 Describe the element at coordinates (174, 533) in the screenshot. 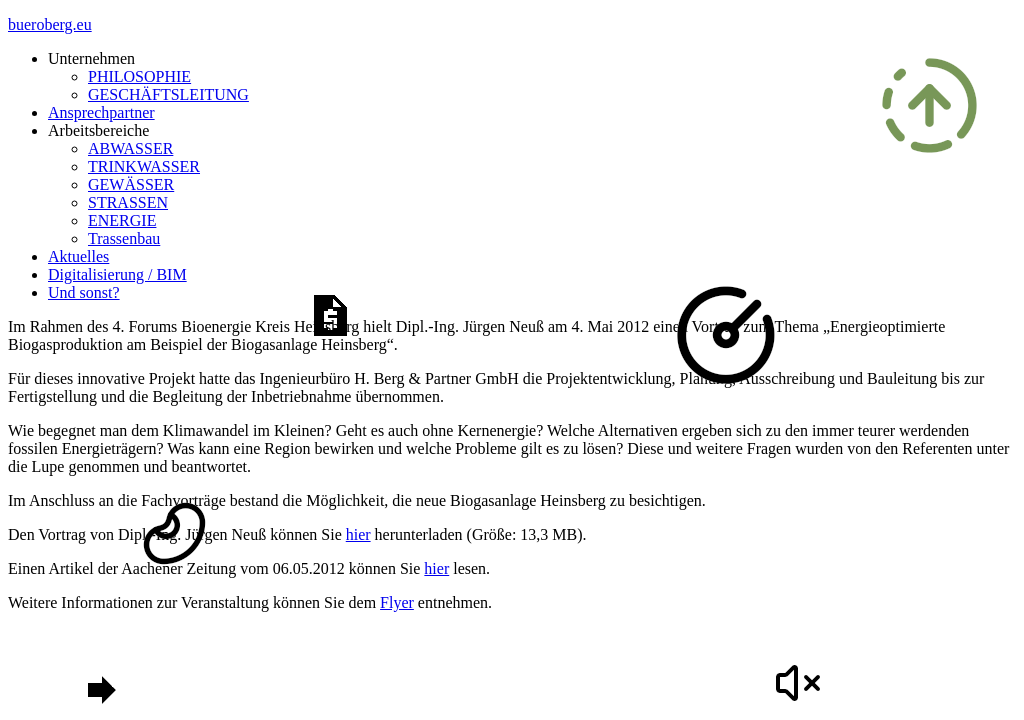

I see `indicates bean or legume ingredient` at that location.